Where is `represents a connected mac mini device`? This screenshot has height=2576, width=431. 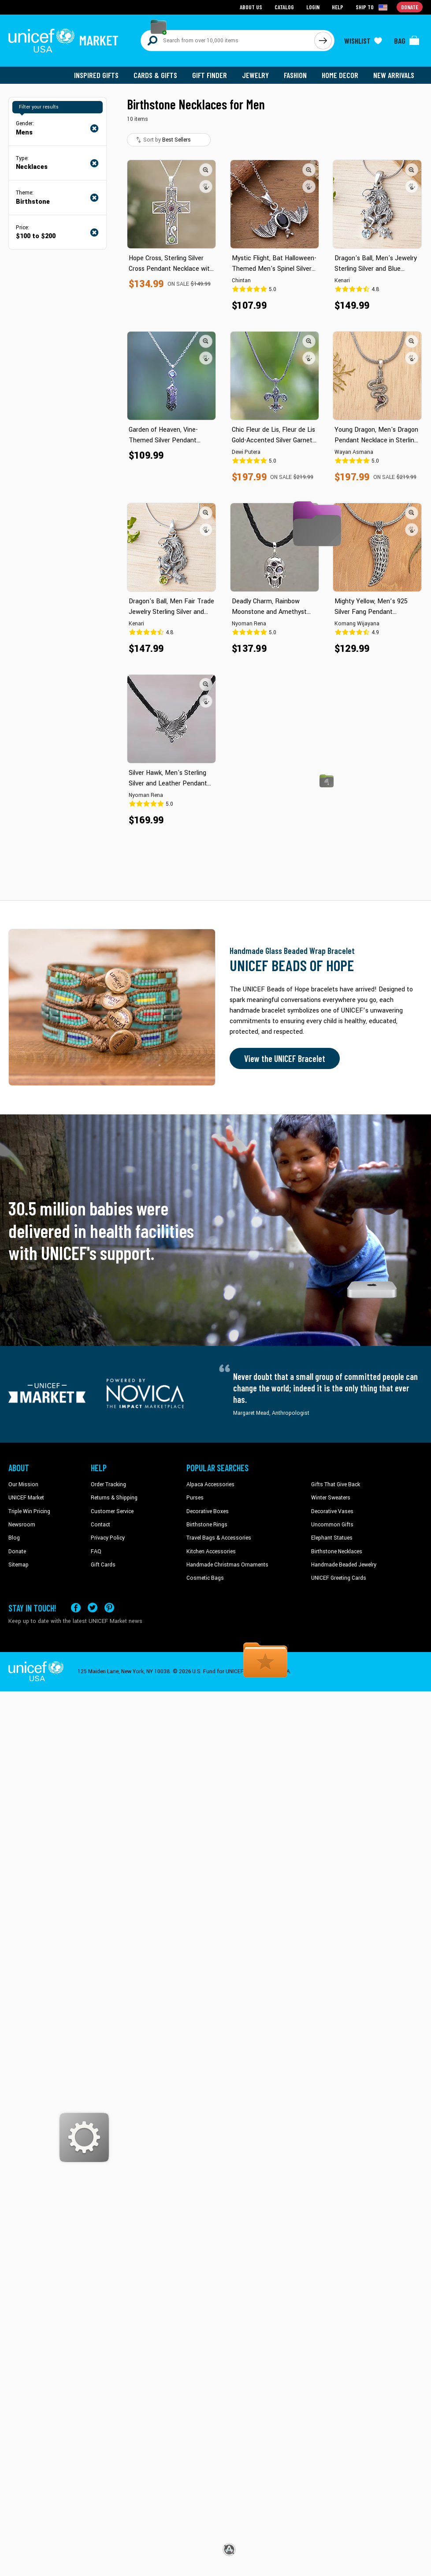 represents a connected mac mini device is located at coordinates (372, 1290).